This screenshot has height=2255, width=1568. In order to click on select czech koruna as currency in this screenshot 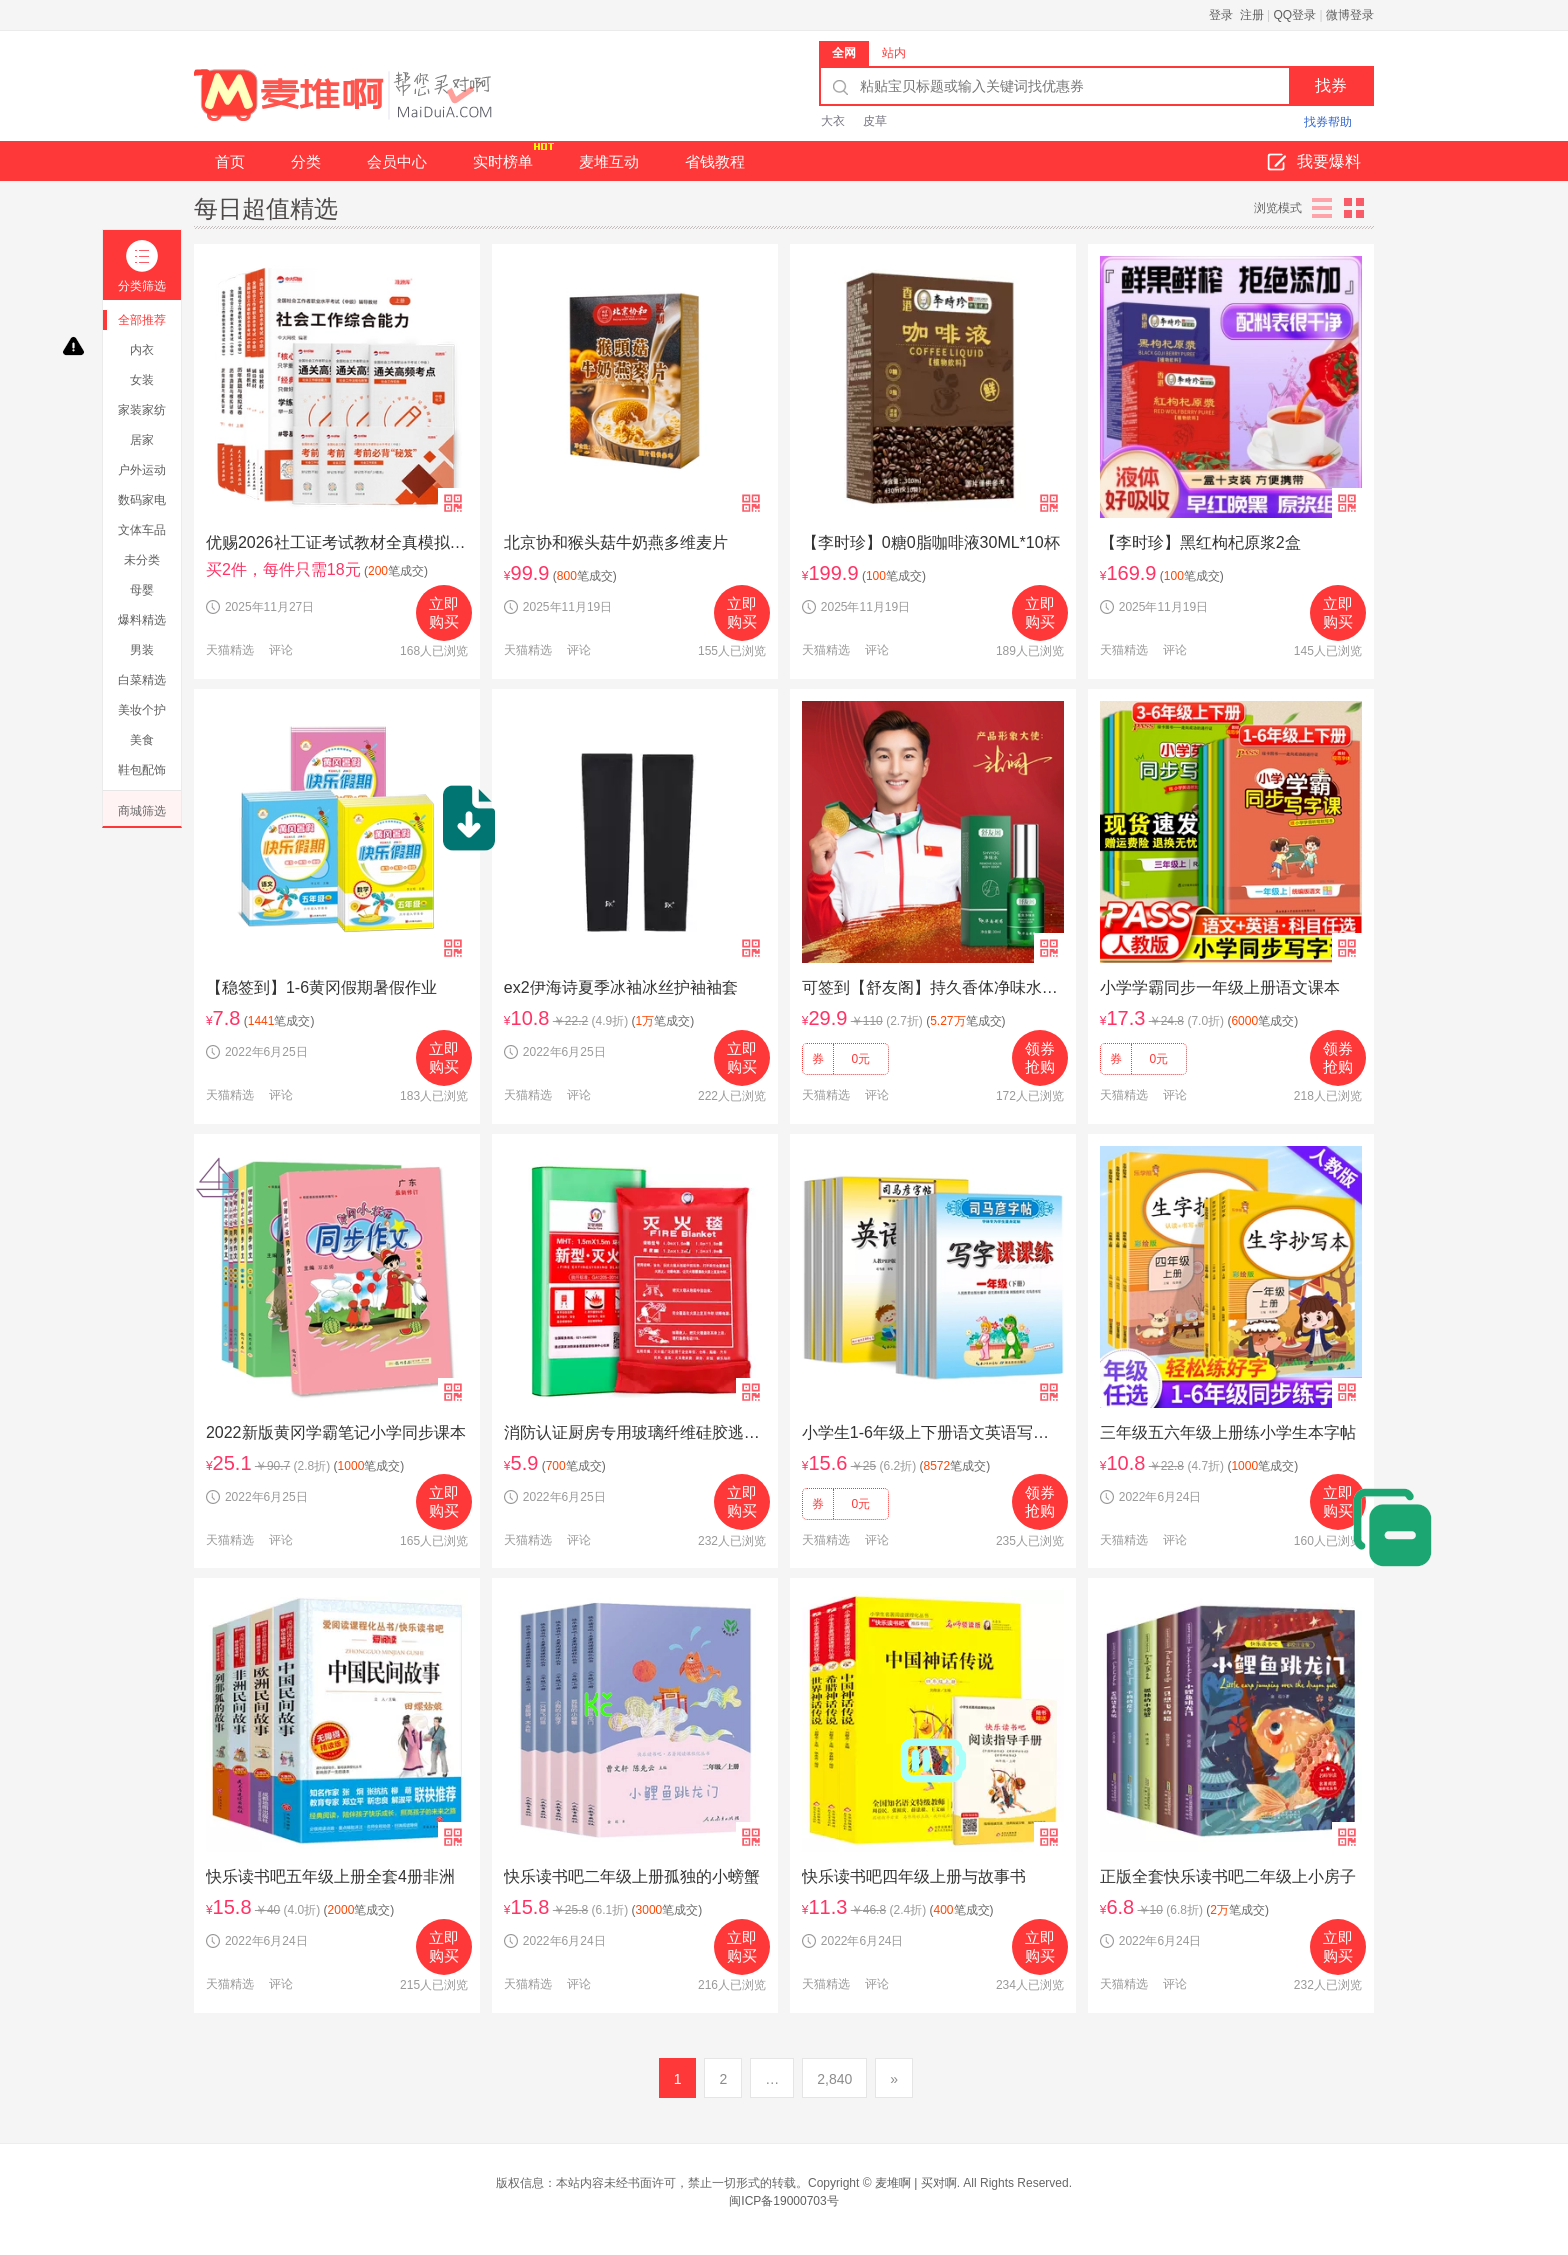, I will do `click(598, 1704)`.